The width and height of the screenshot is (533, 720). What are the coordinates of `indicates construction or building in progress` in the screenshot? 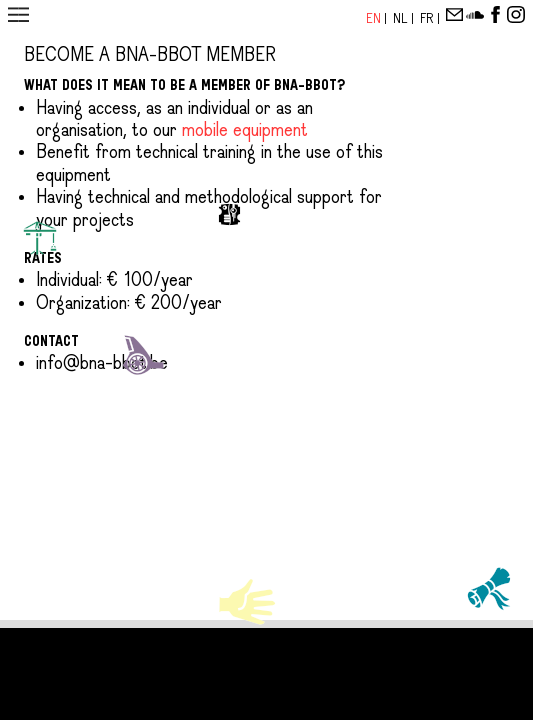 It's located at (40, 238).